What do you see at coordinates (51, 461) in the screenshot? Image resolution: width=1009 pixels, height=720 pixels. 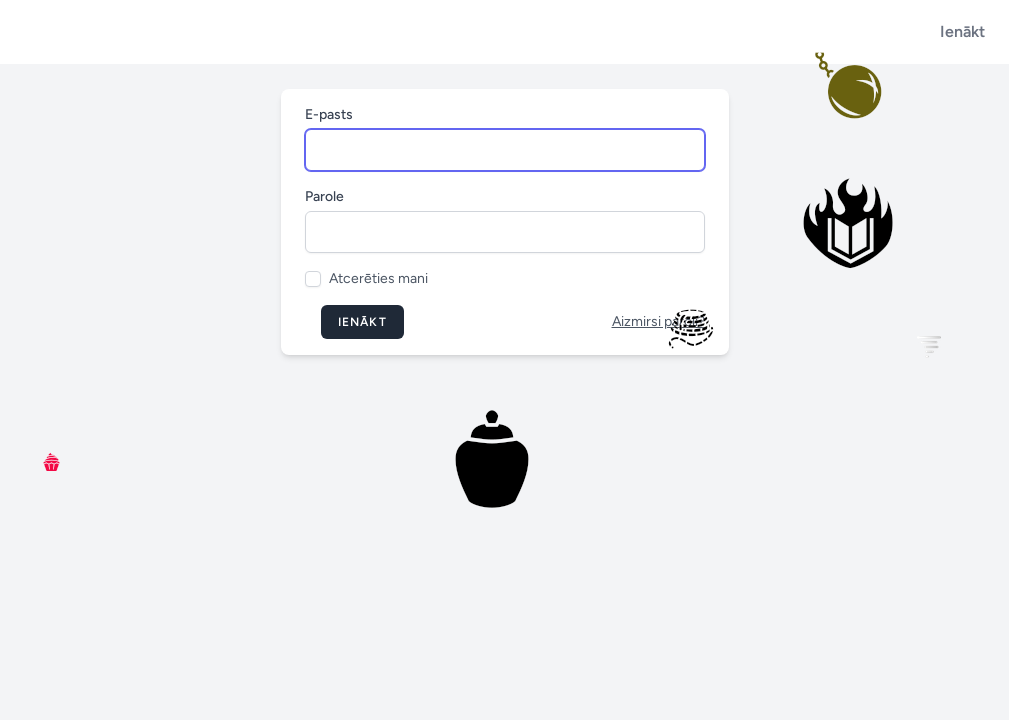 I see `access bakery or dessert options` at bounding box center [51, 461].